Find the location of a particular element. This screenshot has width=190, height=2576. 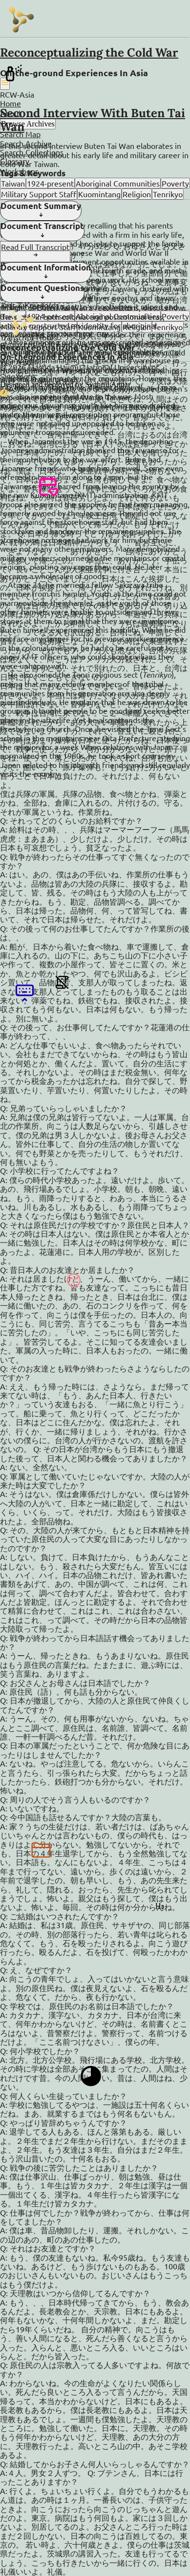

indicate dissatisfaction or negative feedback is located at coordinates (74, 1280).